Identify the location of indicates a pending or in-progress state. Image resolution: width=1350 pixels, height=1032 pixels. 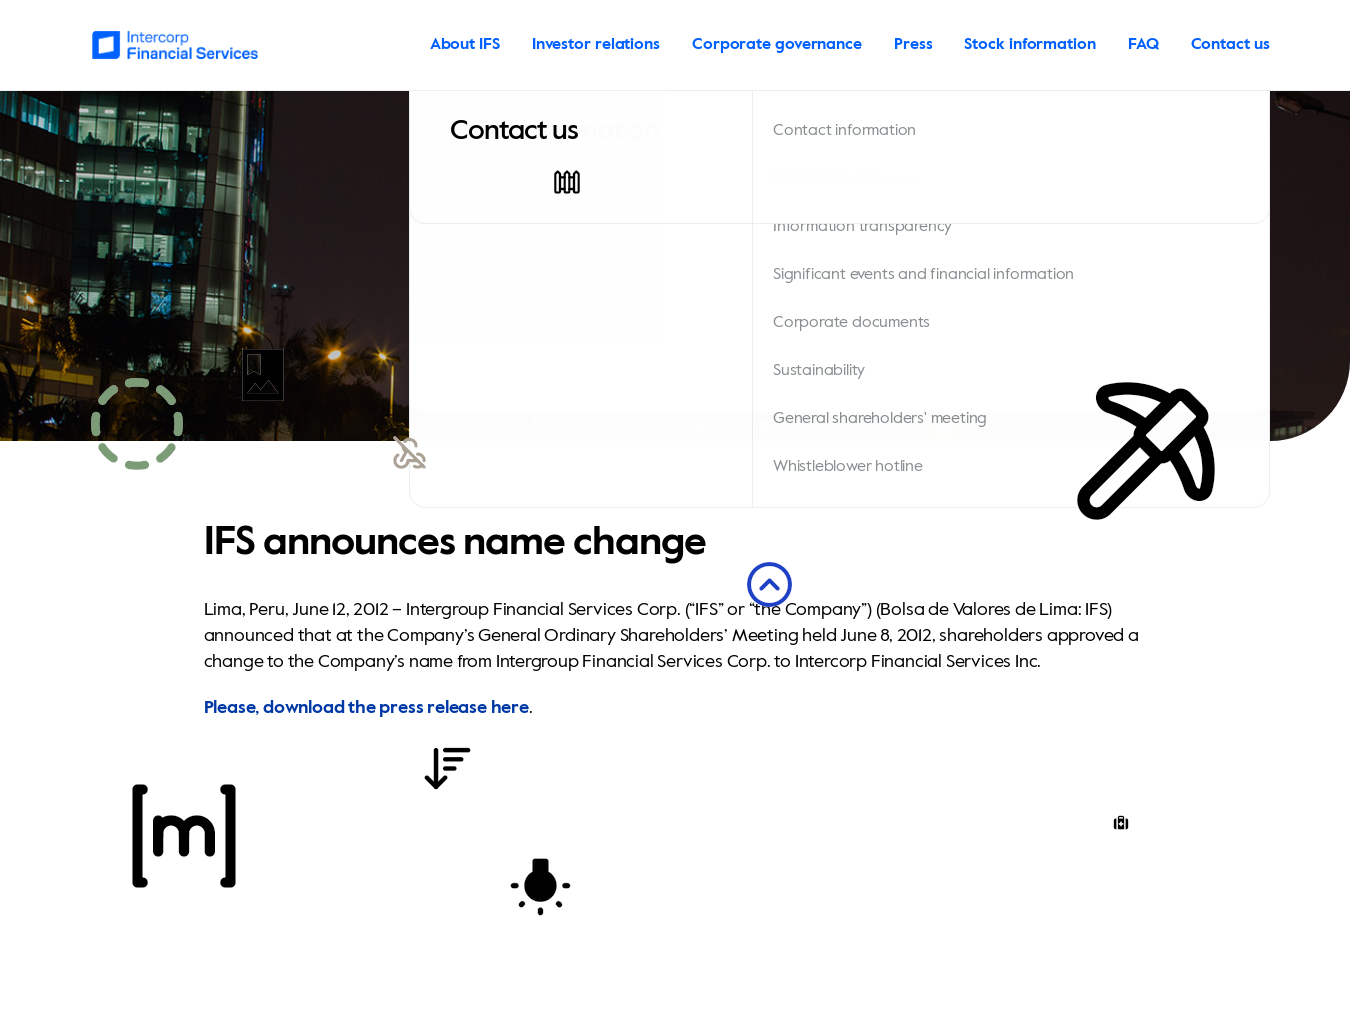
(137, 424).